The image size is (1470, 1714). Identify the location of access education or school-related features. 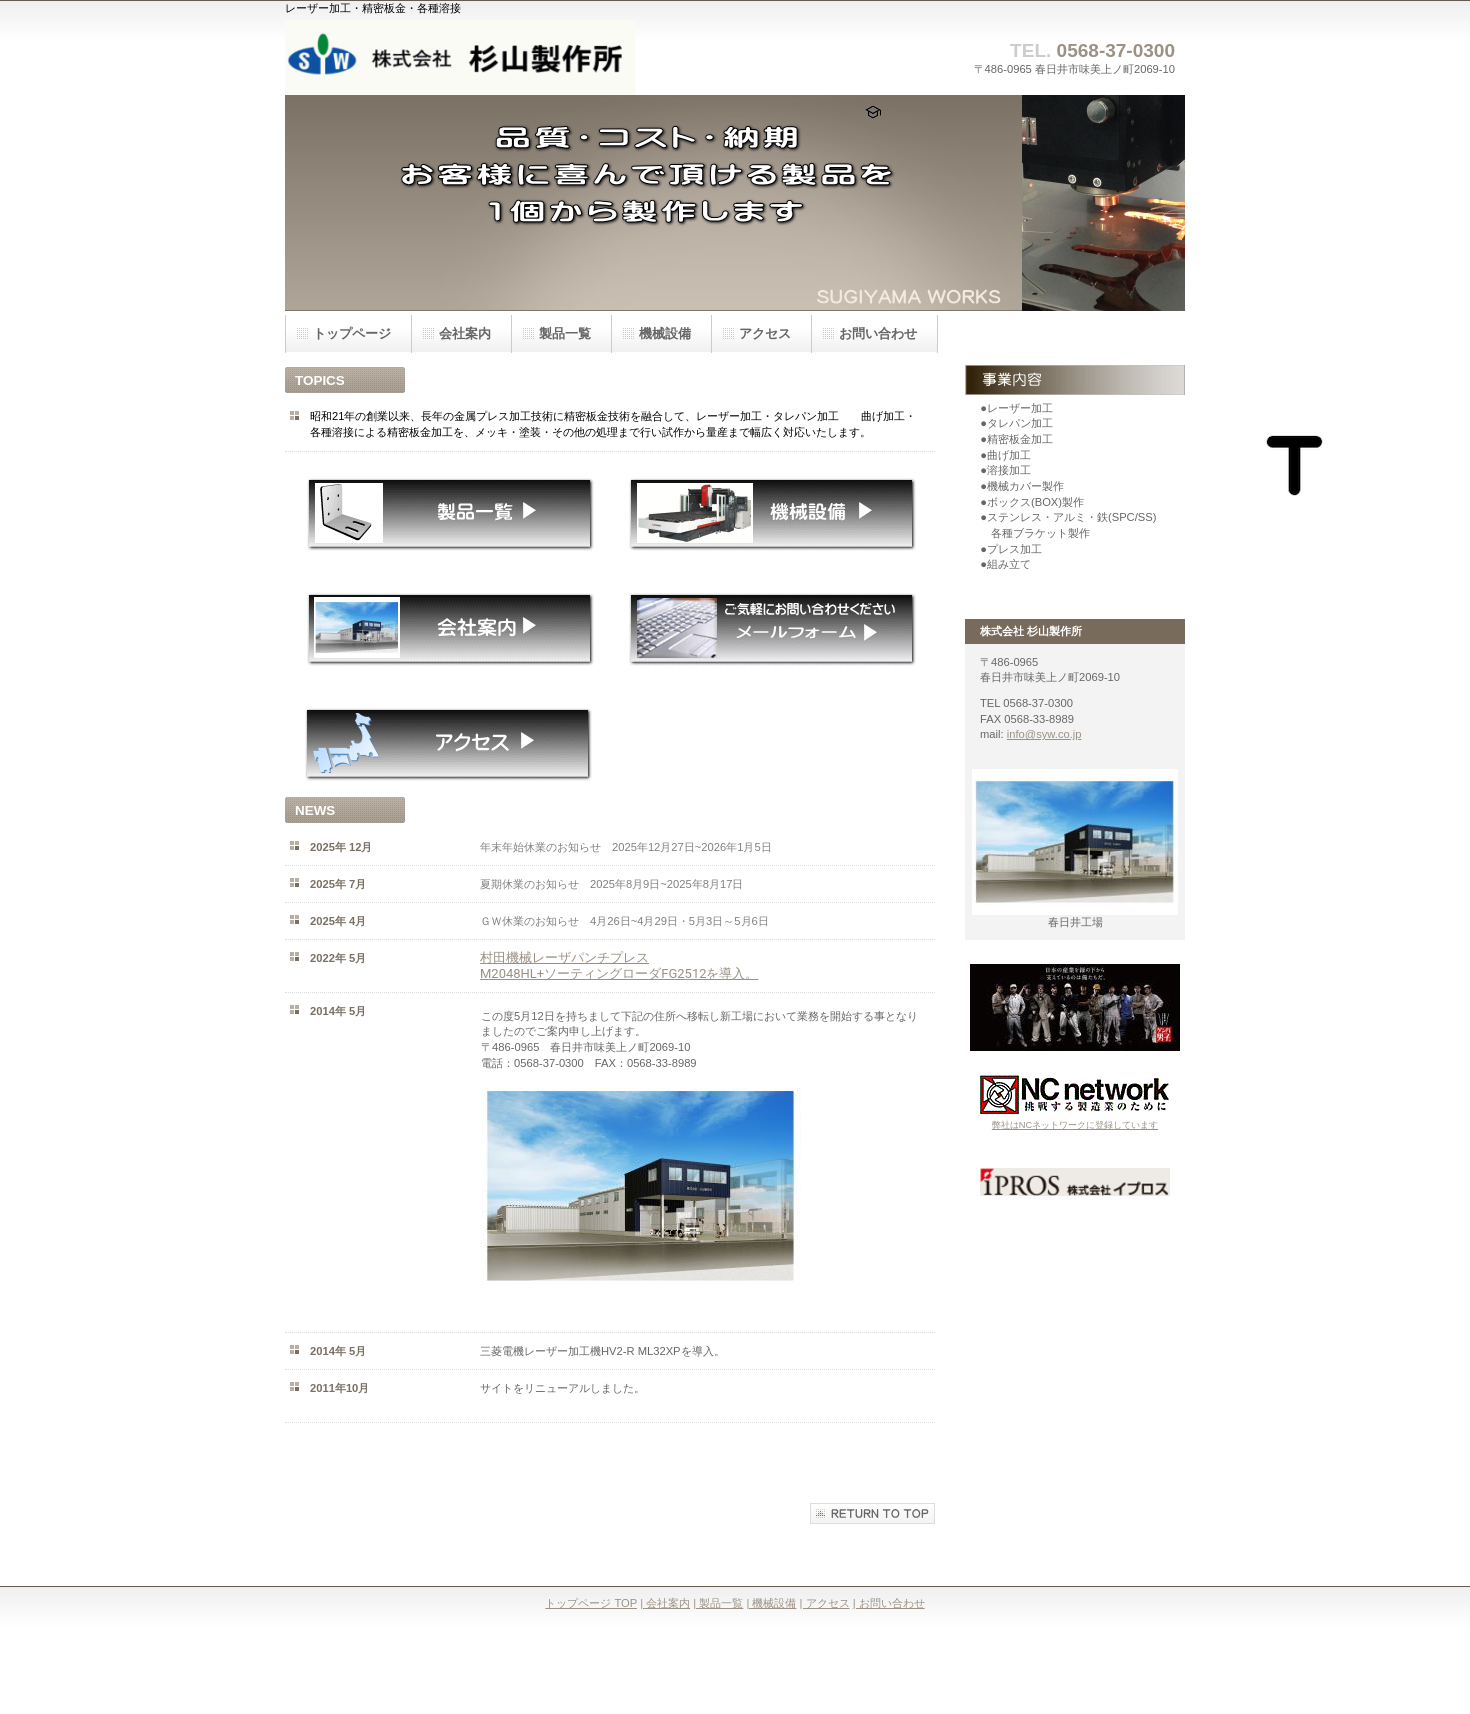
(873, 112).